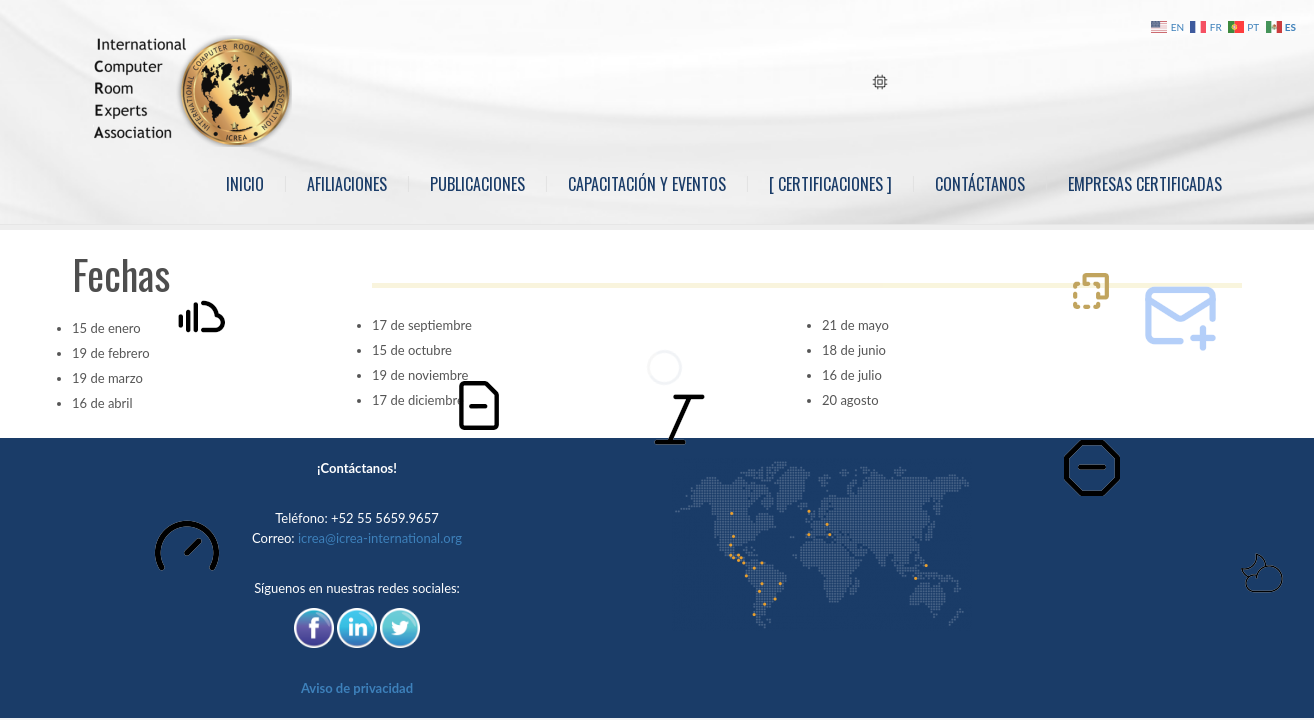 The height and width of the screenshot is (720, 1314). I want to click on indicates blocked or restricted content, so click(1092, 468).